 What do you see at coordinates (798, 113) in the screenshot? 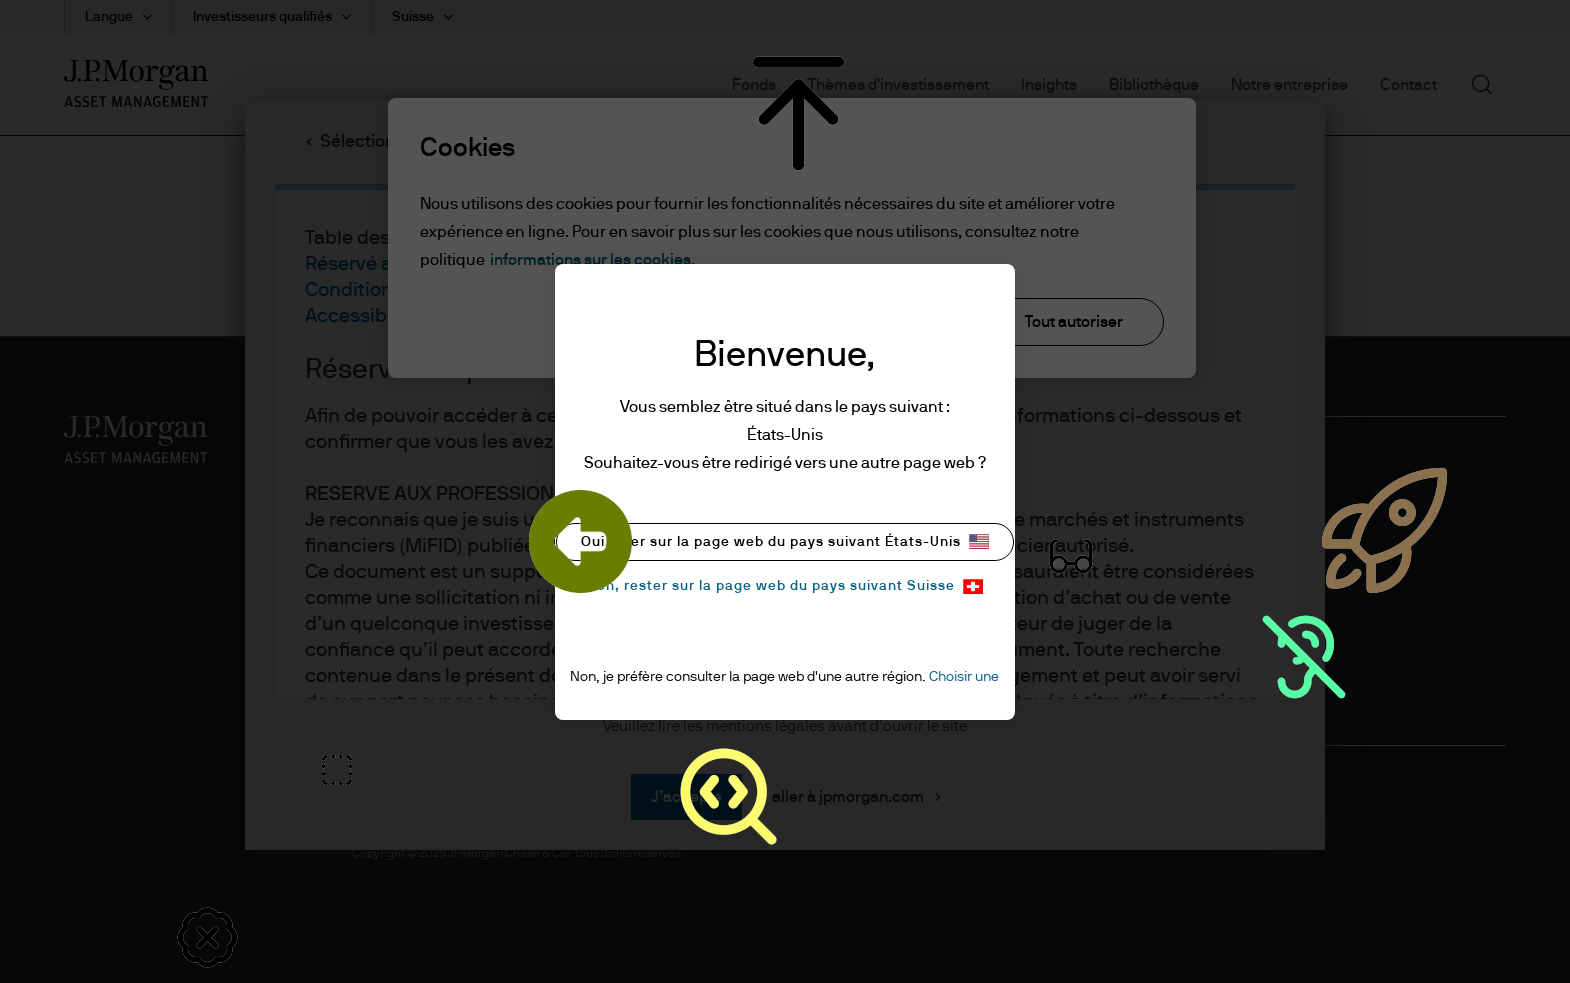
I see `upload file to cloud or server` at bounding box center [798, 113].